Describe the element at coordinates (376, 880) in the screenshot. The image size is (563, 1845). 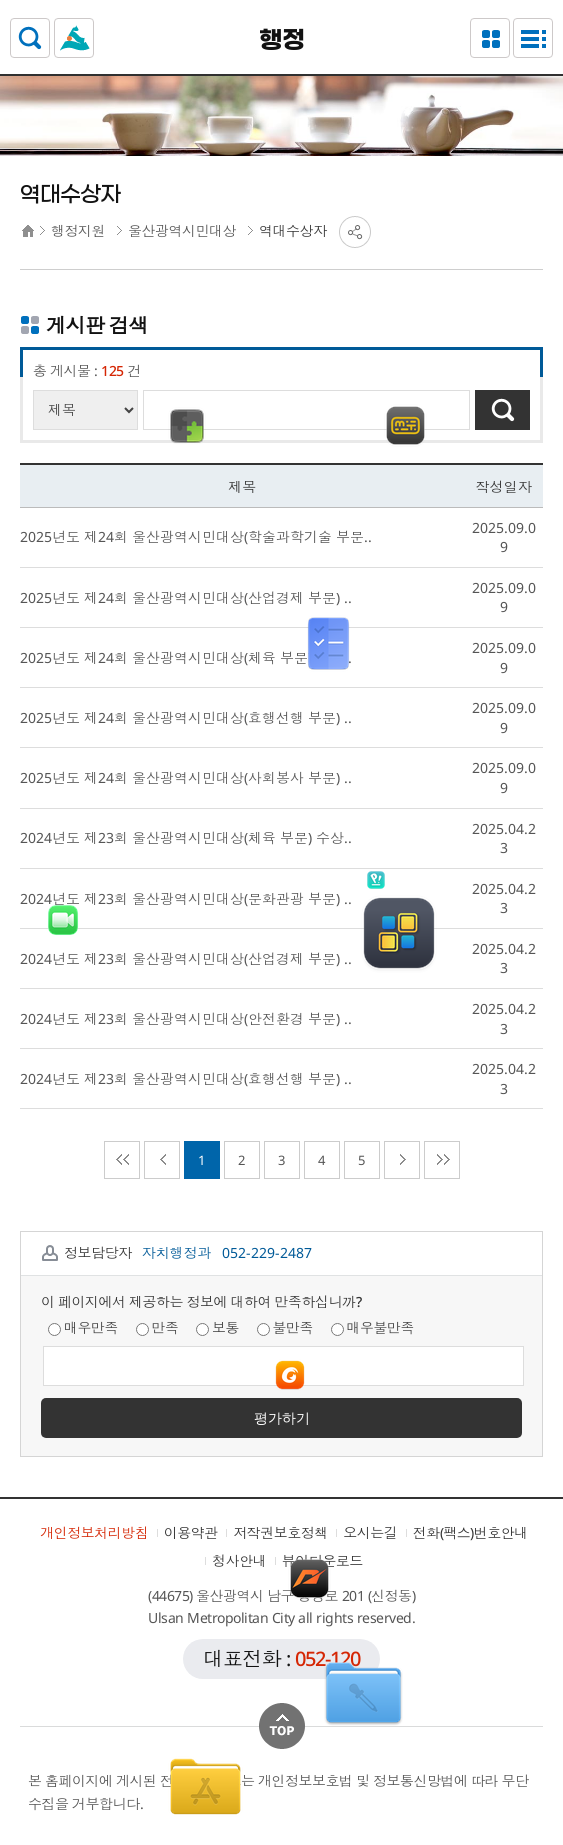
I see `launch Pop!_OS application` at that location.